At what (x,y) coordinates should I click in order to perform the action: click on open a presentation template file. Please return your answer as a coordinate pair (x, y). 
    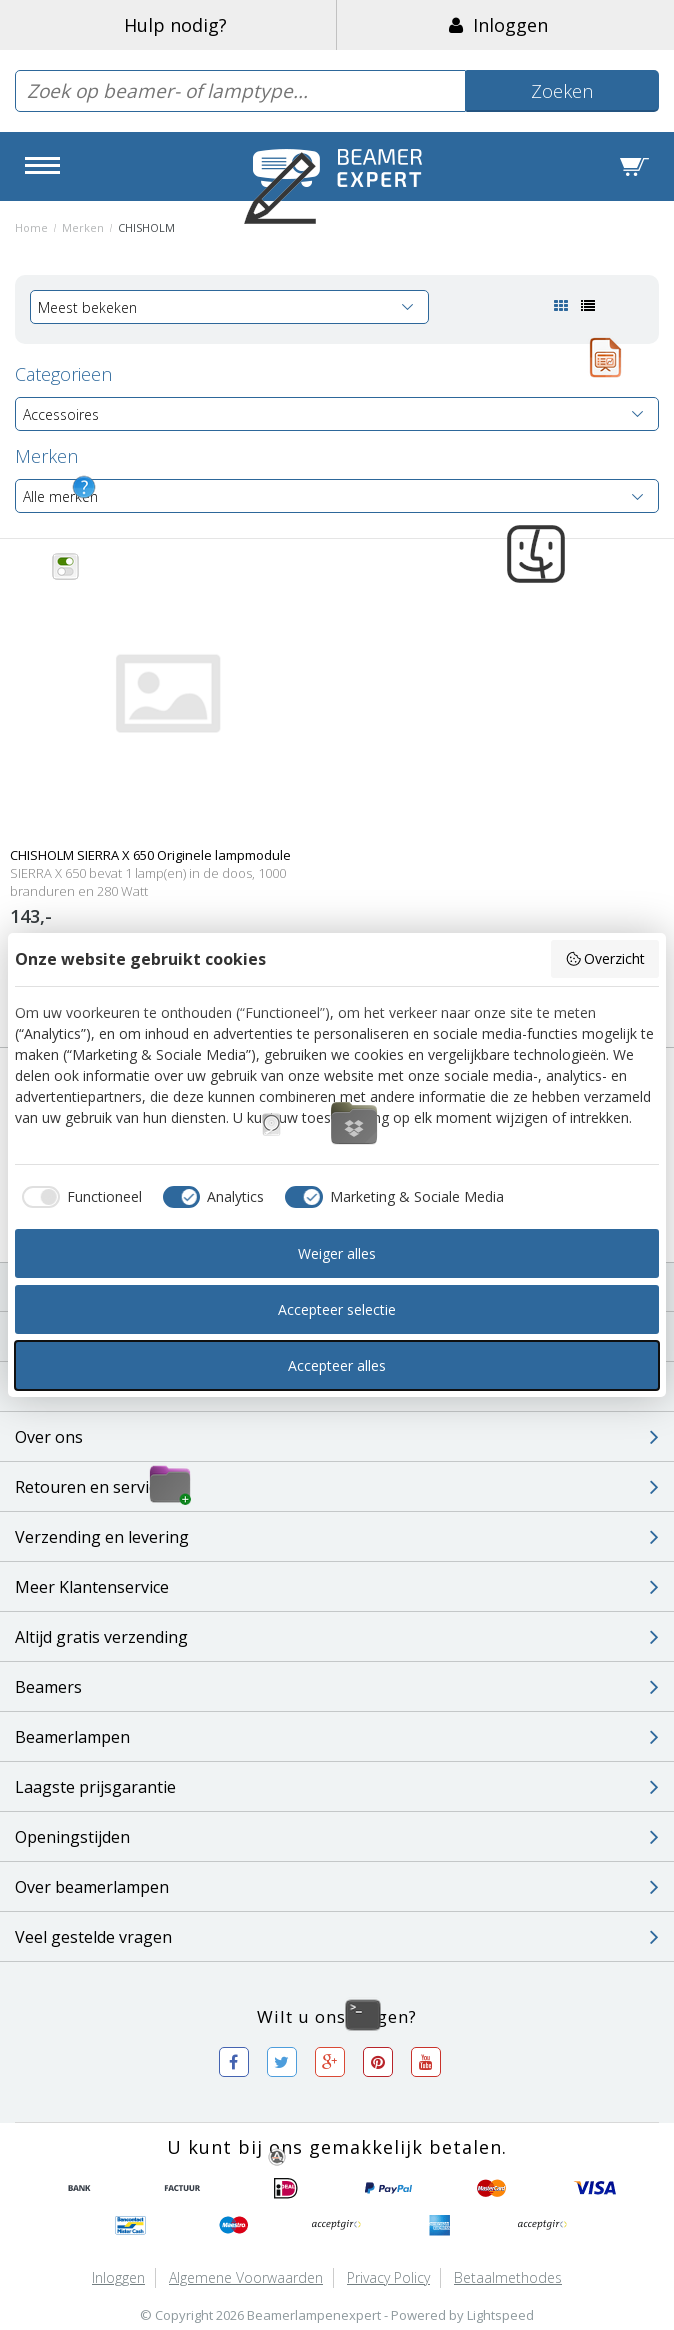
    Looking at the image, I should click on (605, 357).